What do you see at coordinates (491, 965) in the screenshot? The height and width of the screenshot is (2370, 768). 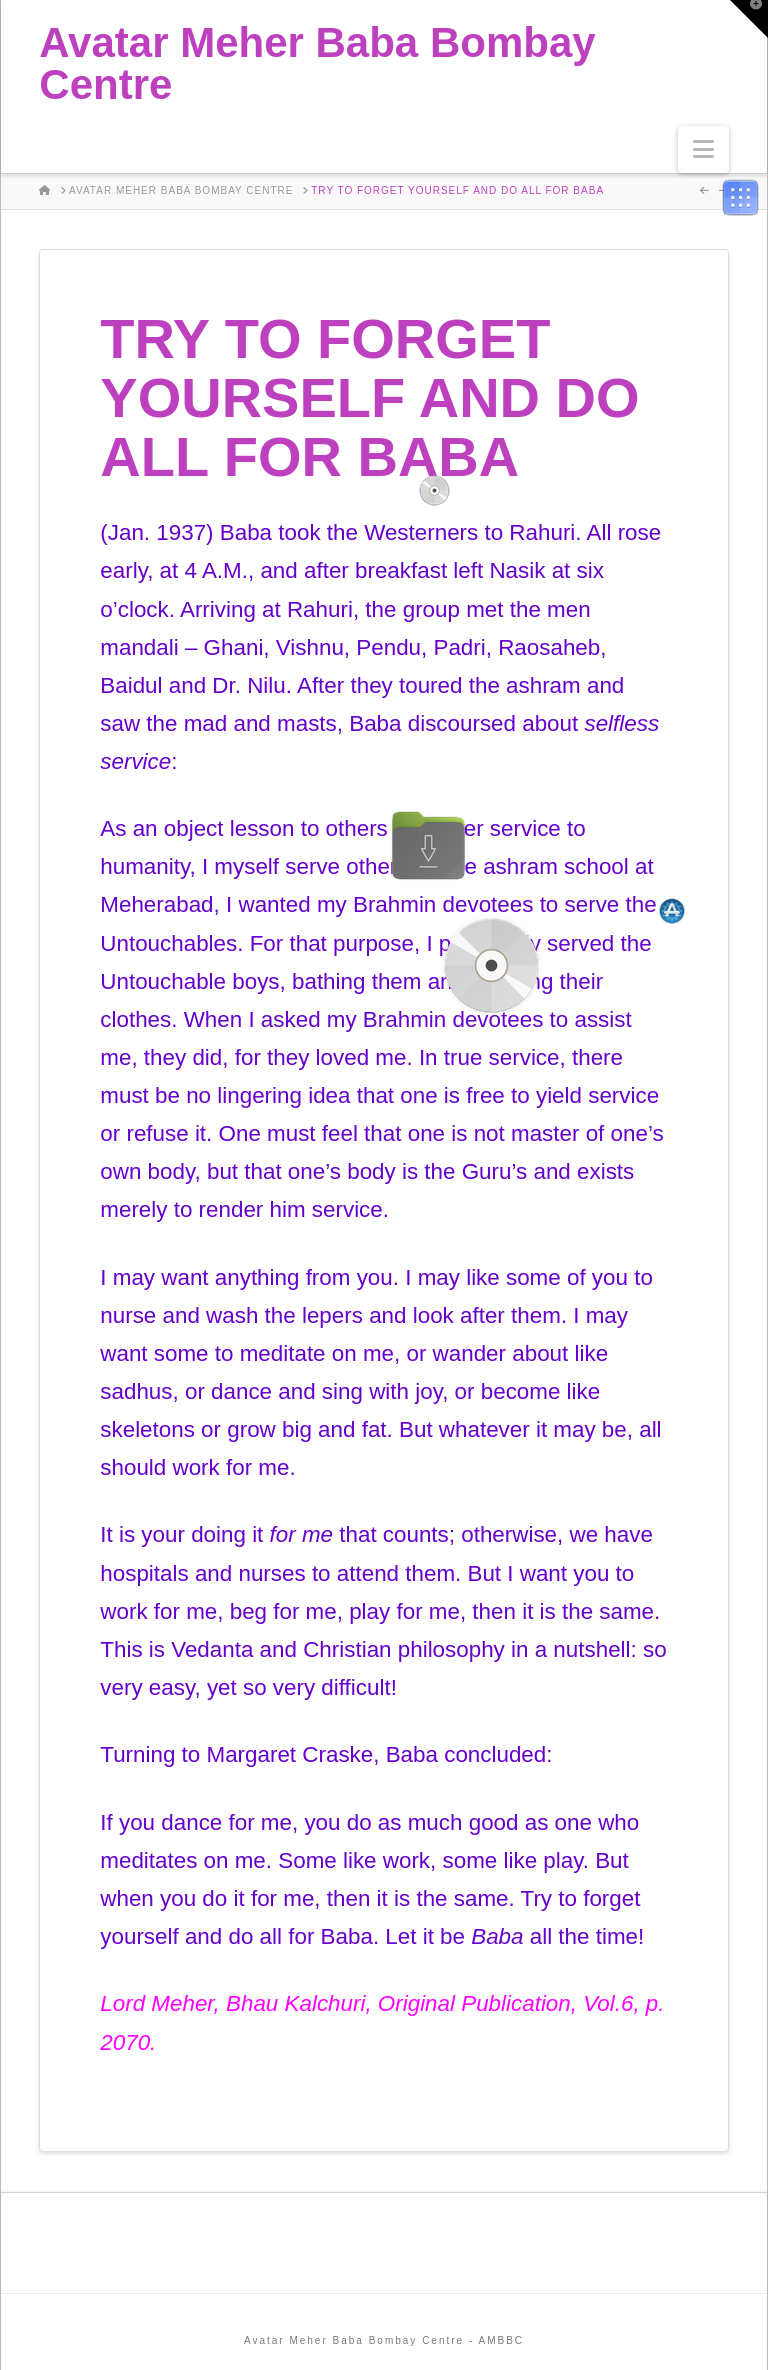 I see `indicates a DVD or optical disc drive` at bounding box center [491, 965].